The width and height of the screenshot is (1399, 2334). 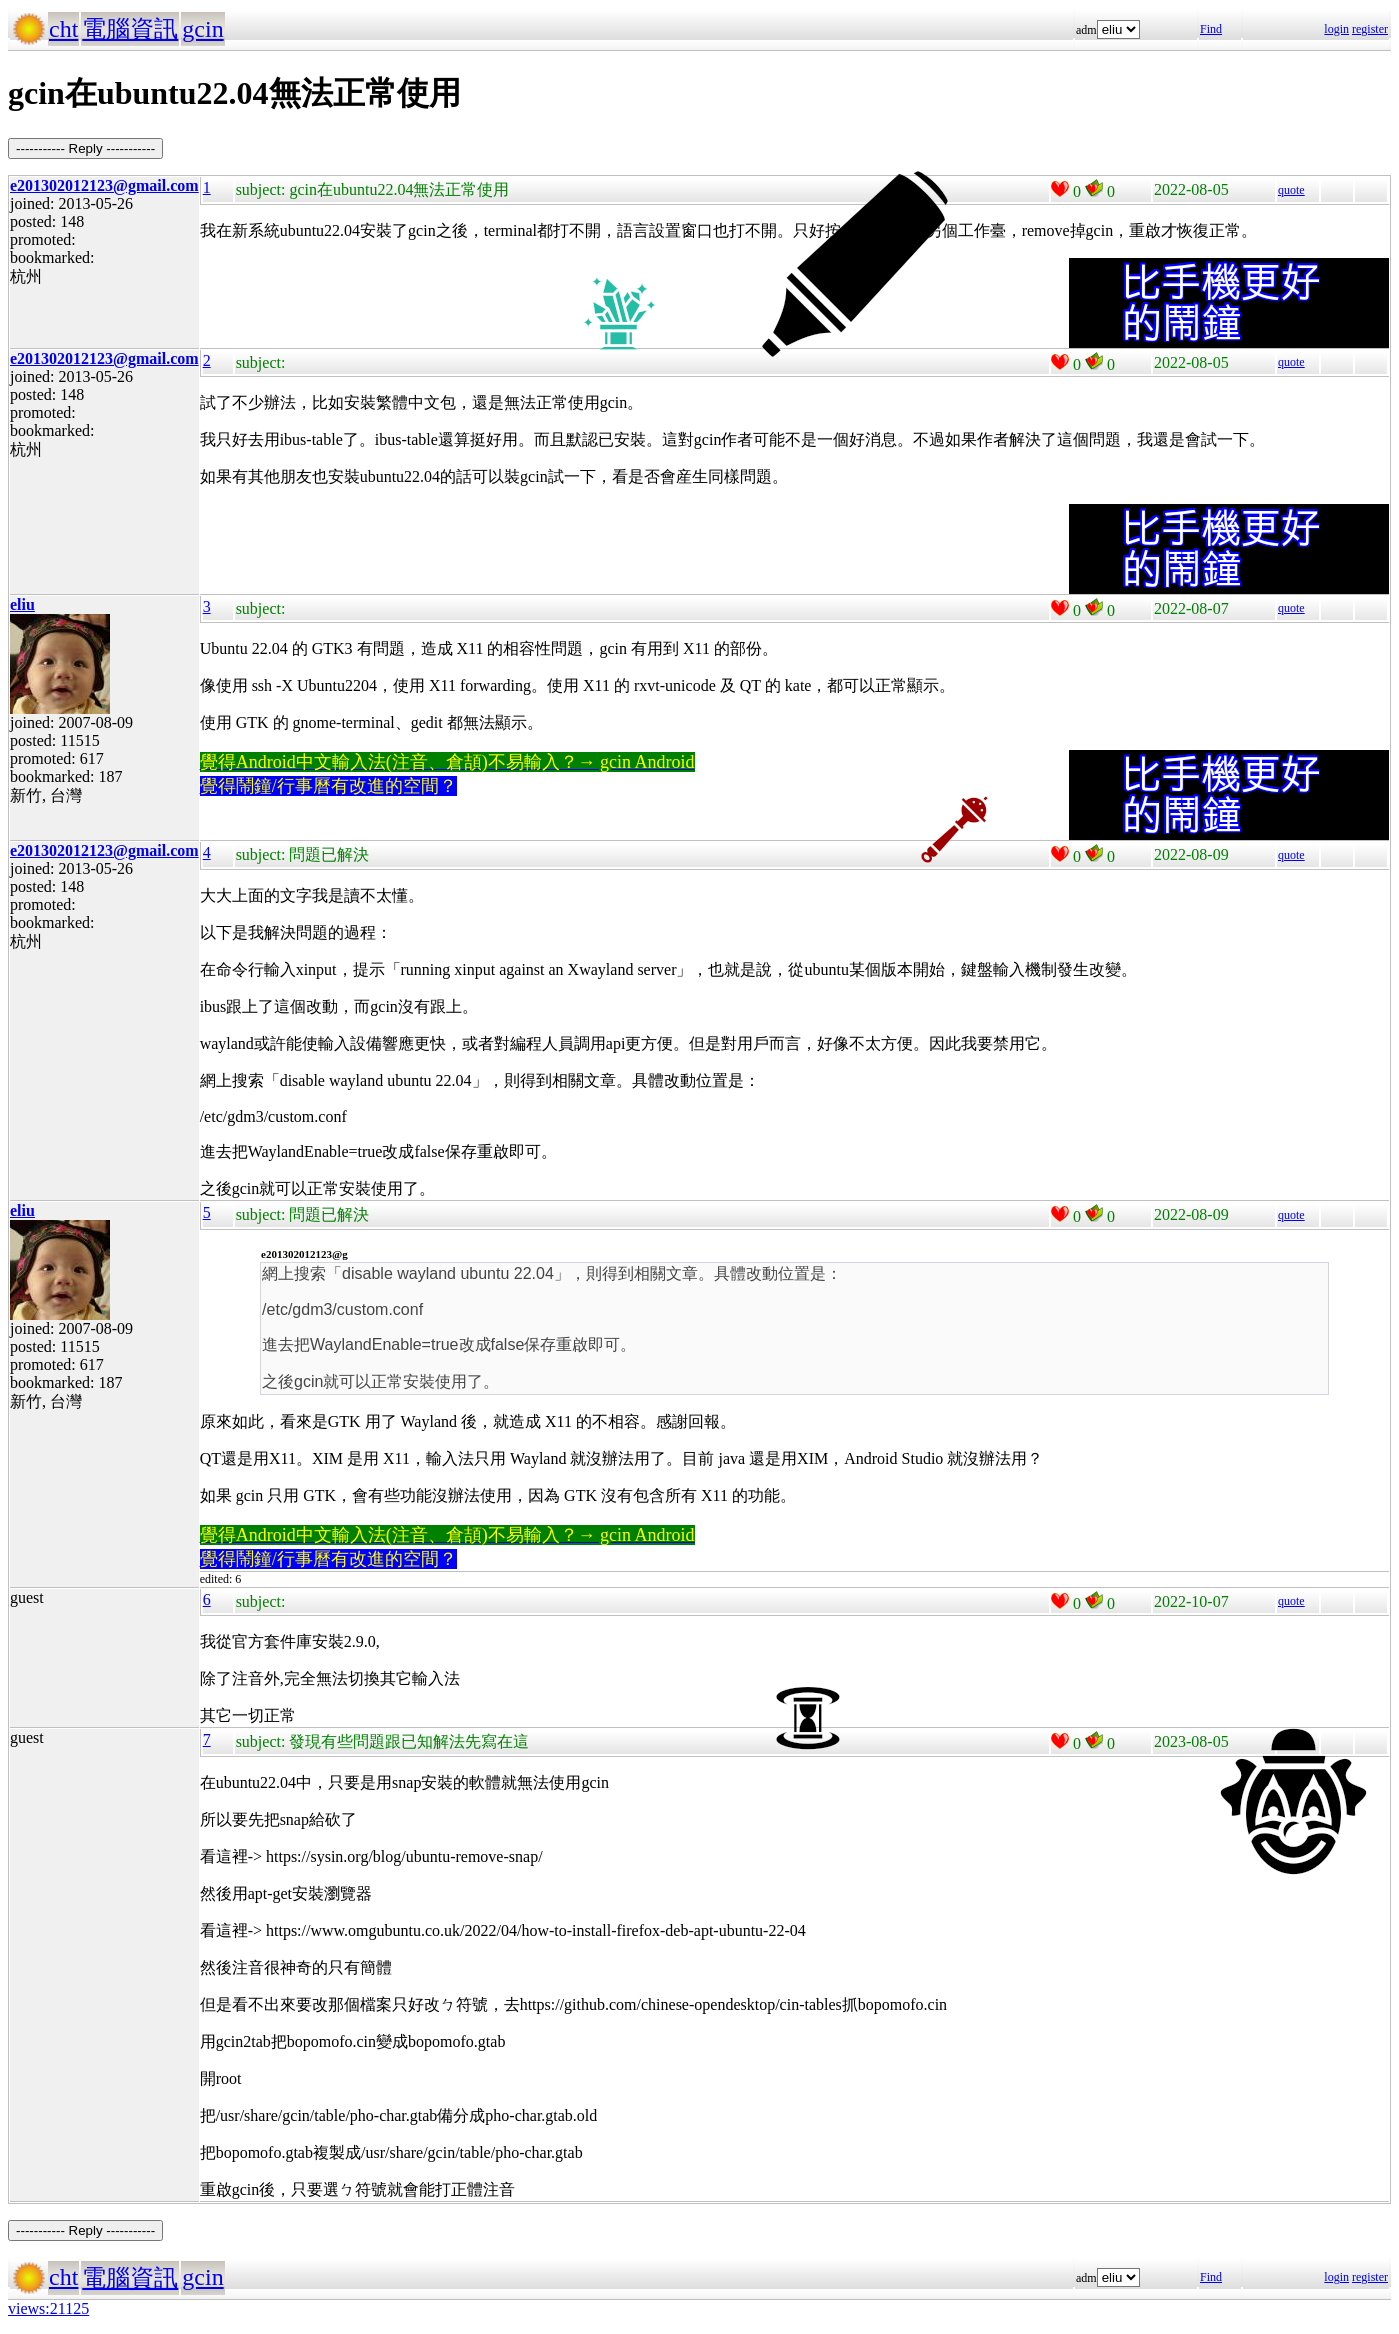 I want to click on select holy water sprinkler item, so click(x=954, y=829).